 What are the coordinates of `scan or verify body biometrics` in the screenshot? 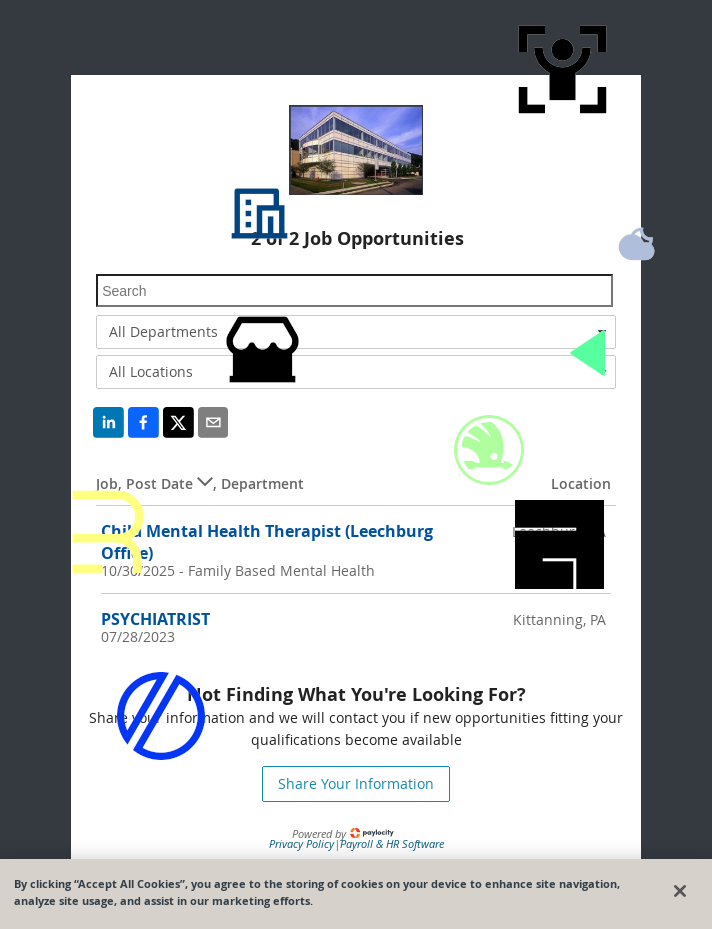 It's located at (562, 69).